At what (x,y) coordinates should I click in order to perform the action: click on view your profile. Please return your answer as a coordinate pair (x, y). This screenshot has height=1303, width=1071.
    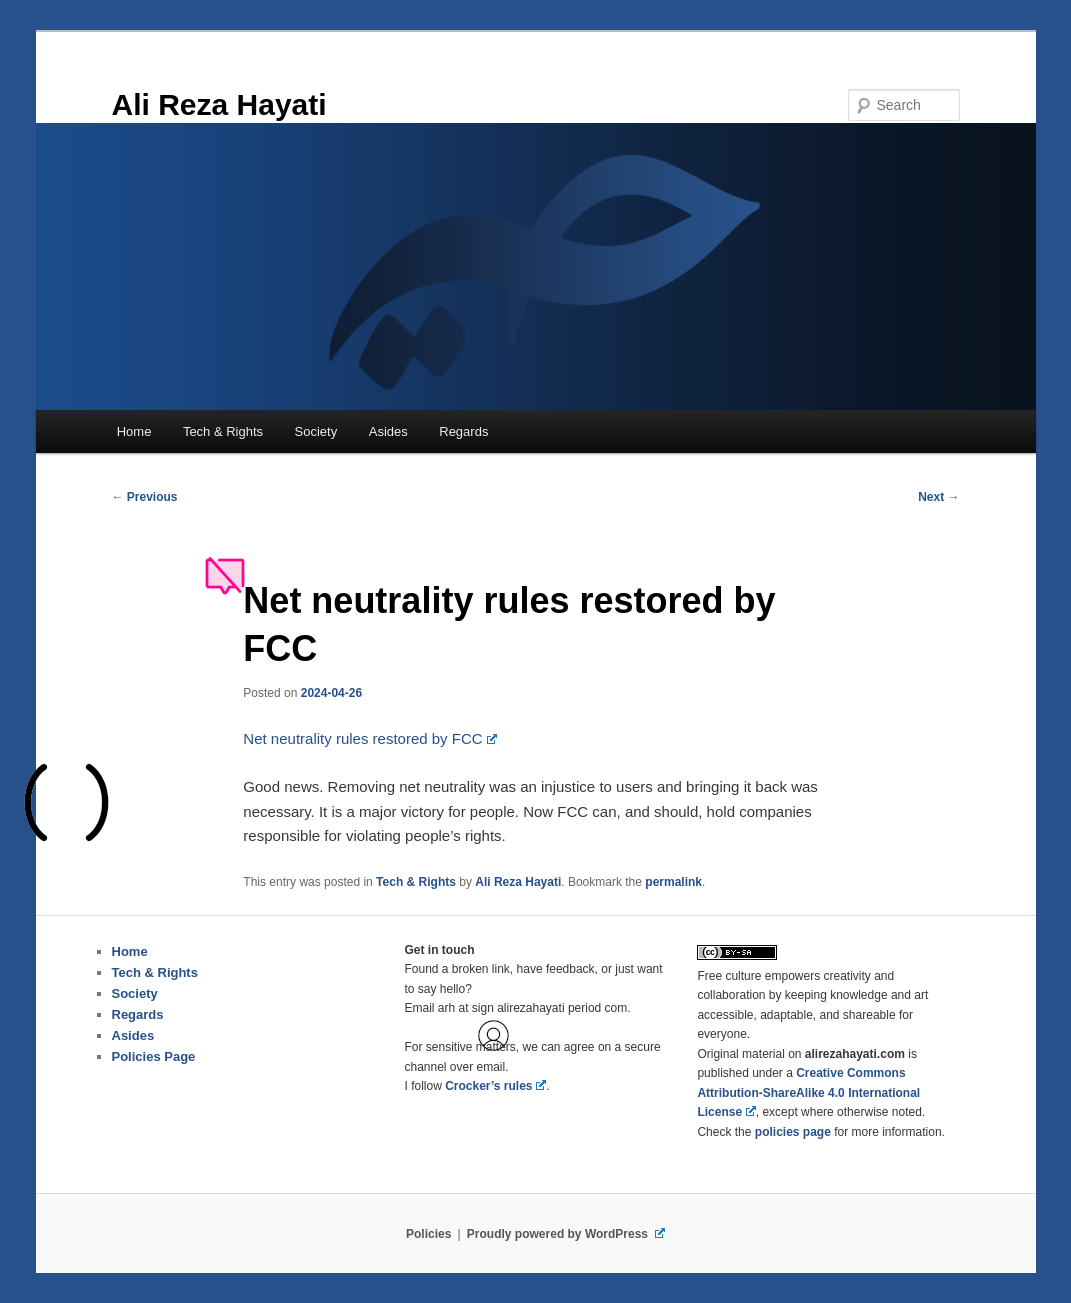
    Looking at the image, I should click on (493, 1035).